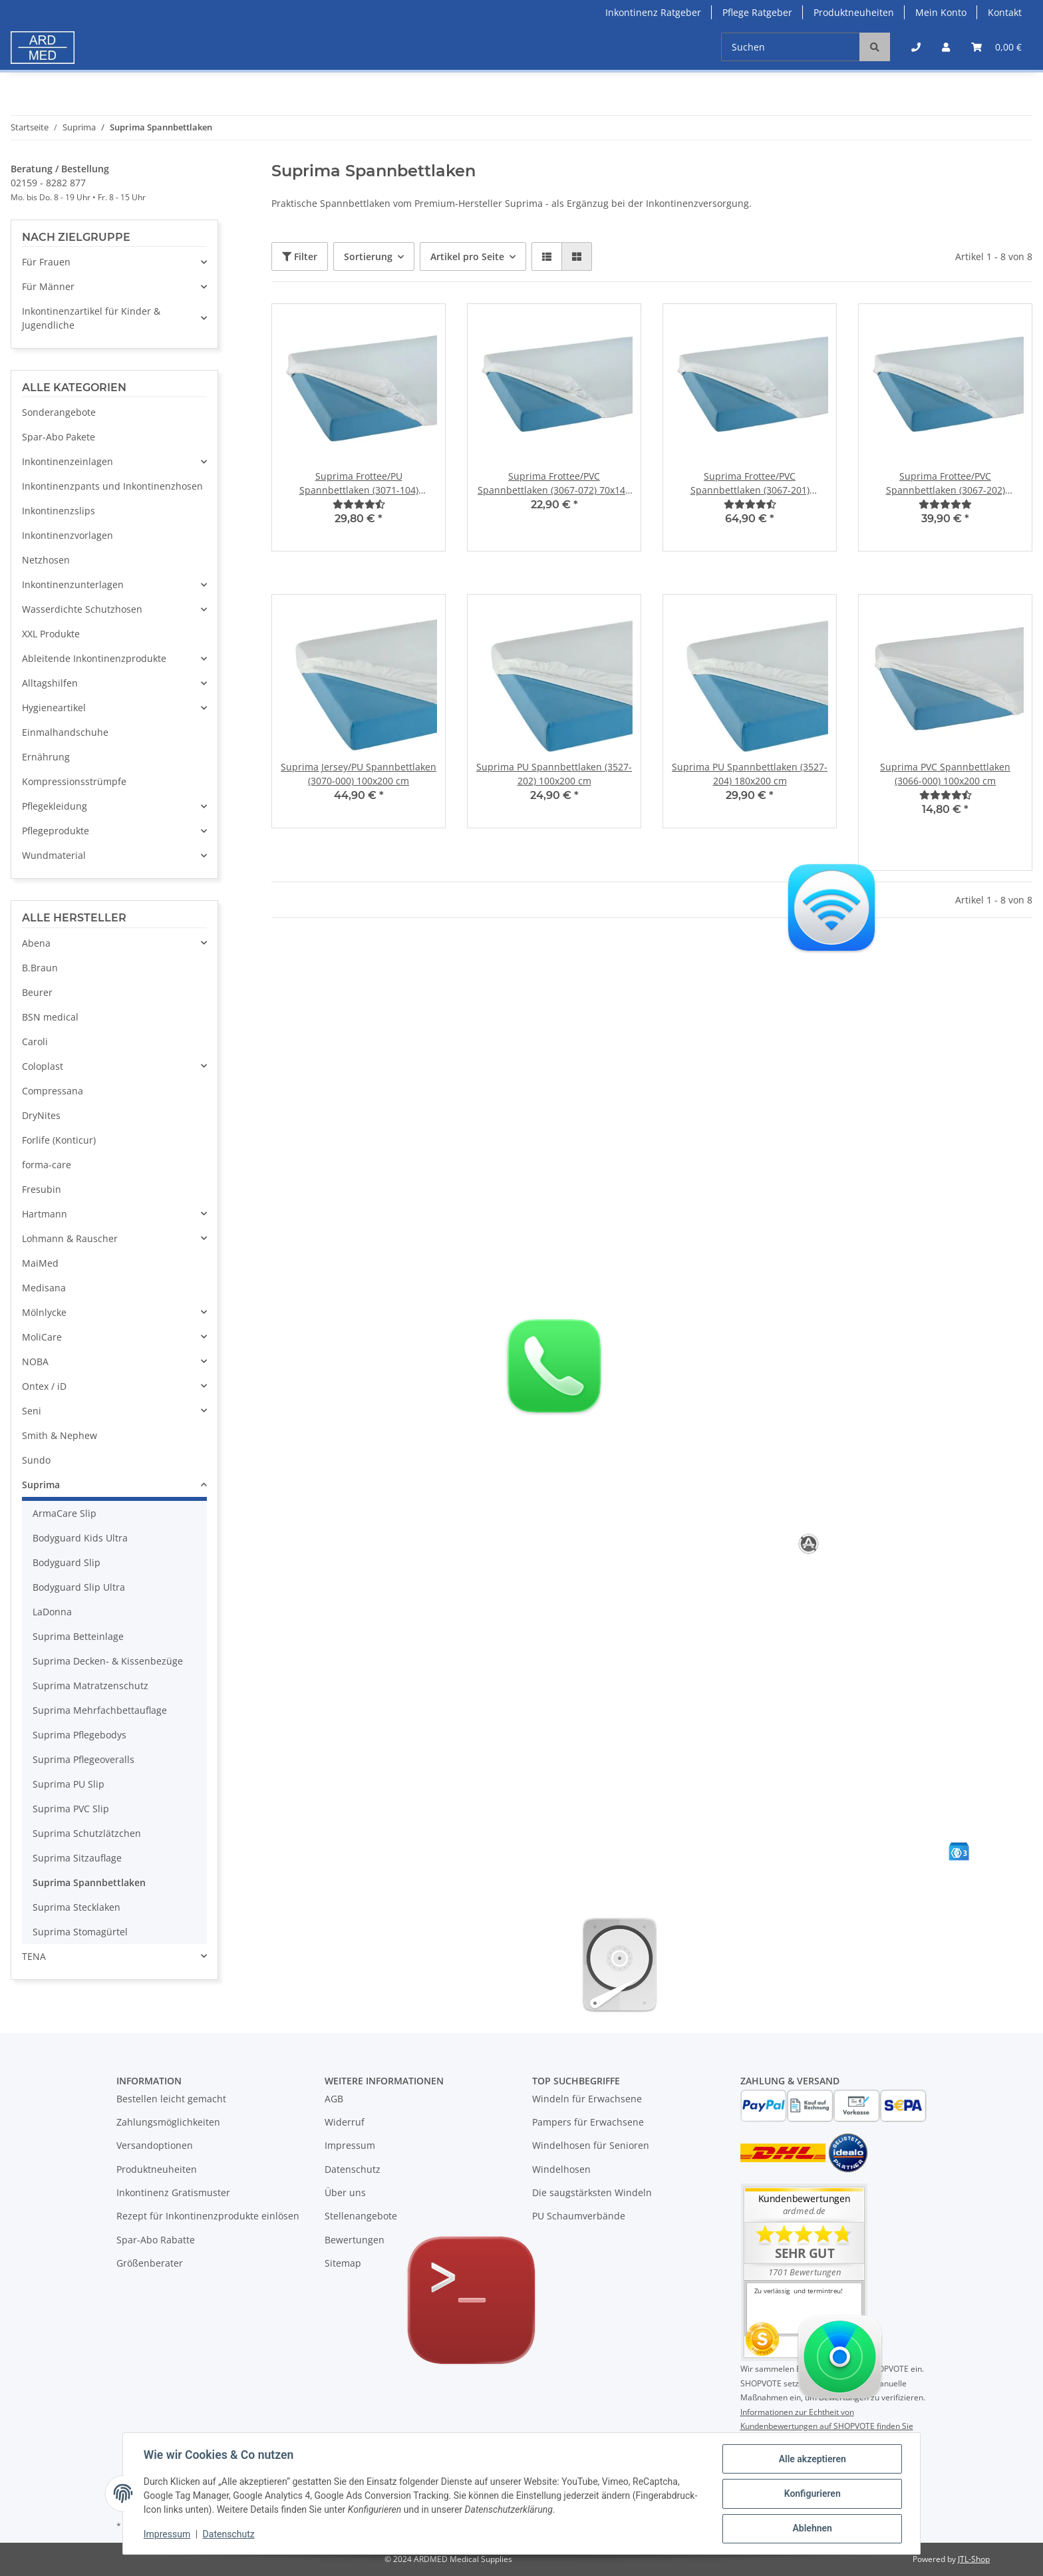 This screenshot has height=2576, width=1043. I want to click on open Airport Utility to manage Apple wireless devices, so click(831, 907).